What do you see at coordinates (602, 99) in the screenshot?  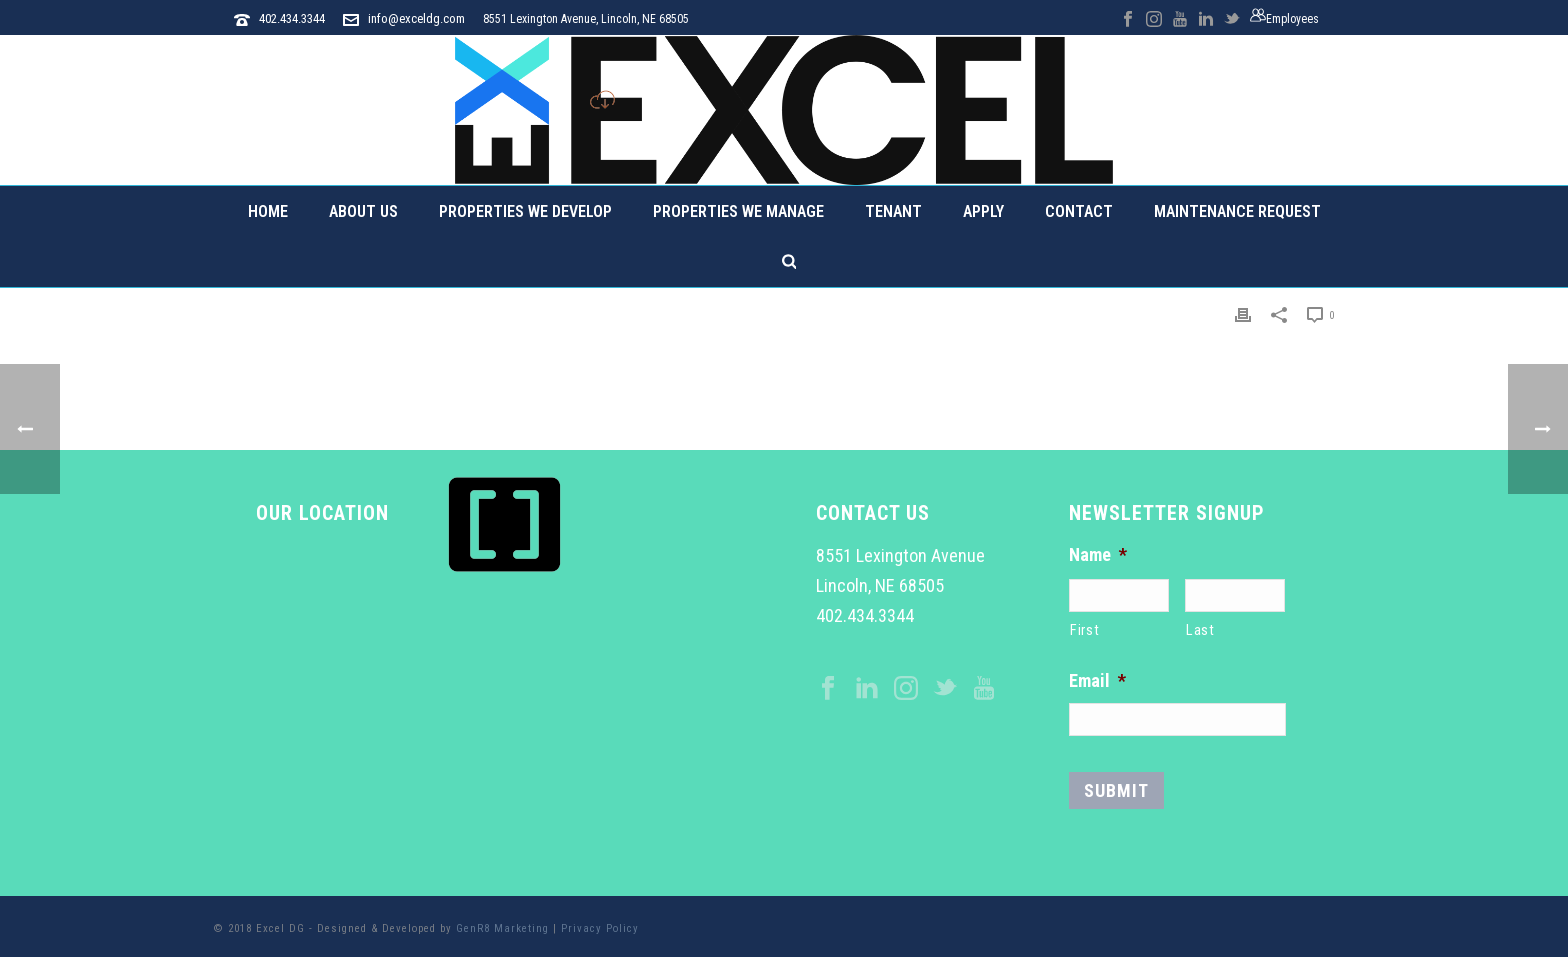 I see `download file from cloud storage` at bounding box center [602, 99].